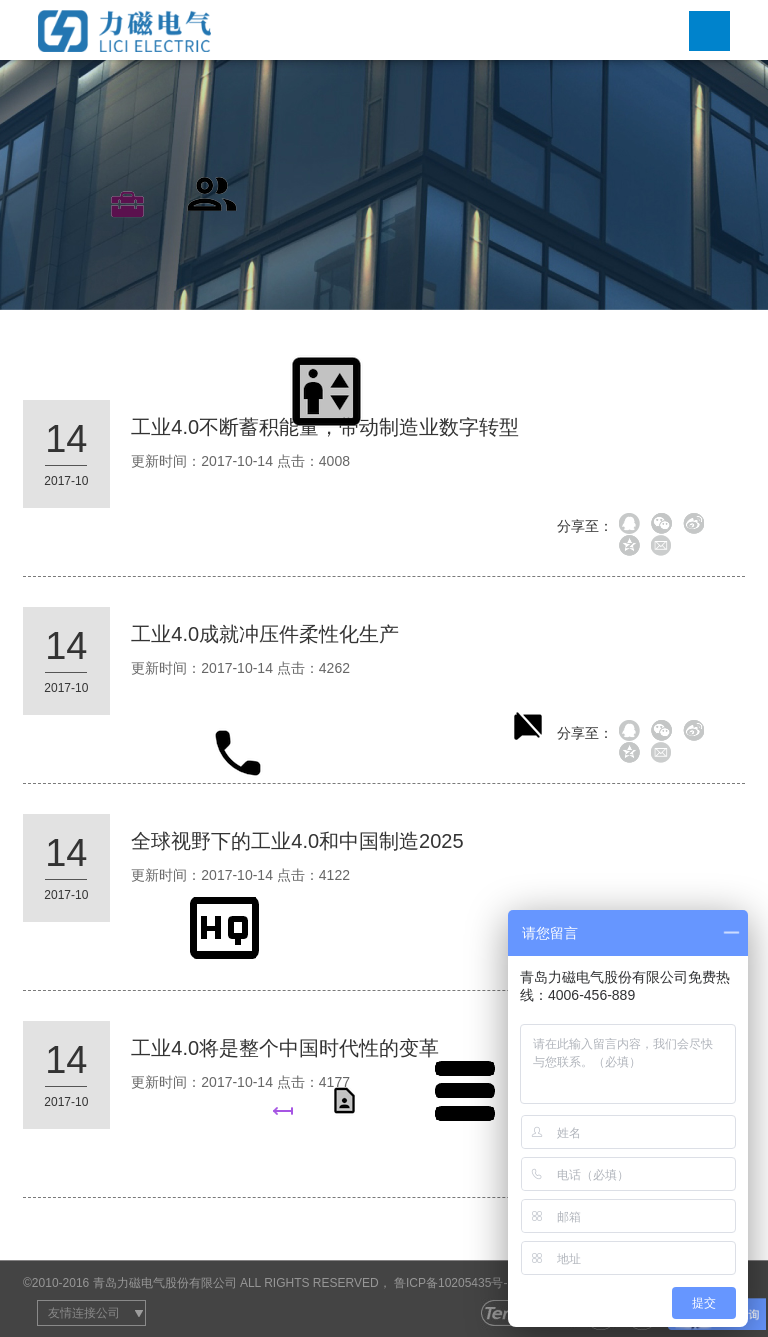  Describe the element at coordinates (127, 205) in the screenshot. I see `access tools and settings` at that location.